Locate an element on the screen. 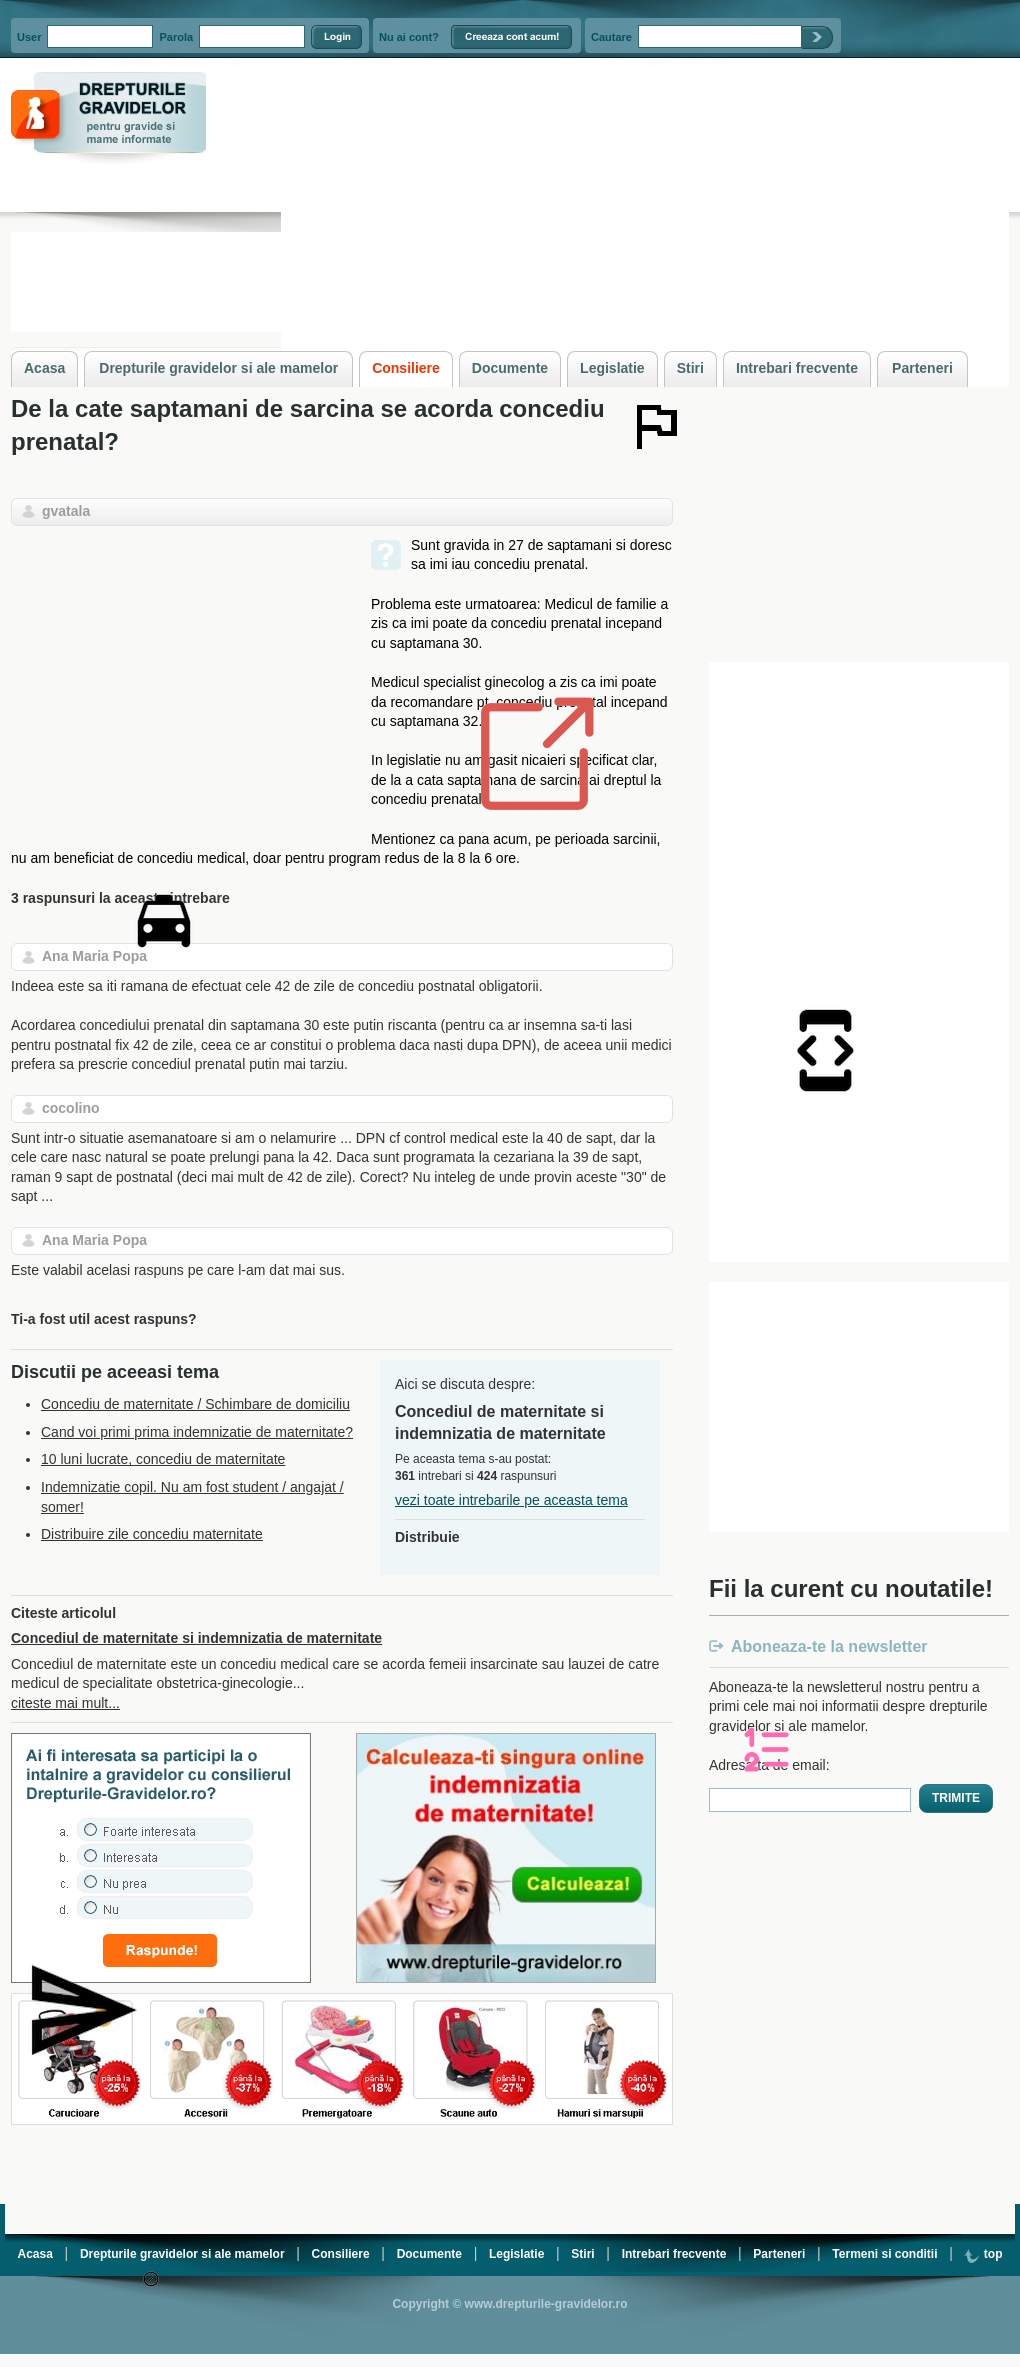  request a taxi or rideshare is located at coordinates (164, 921).